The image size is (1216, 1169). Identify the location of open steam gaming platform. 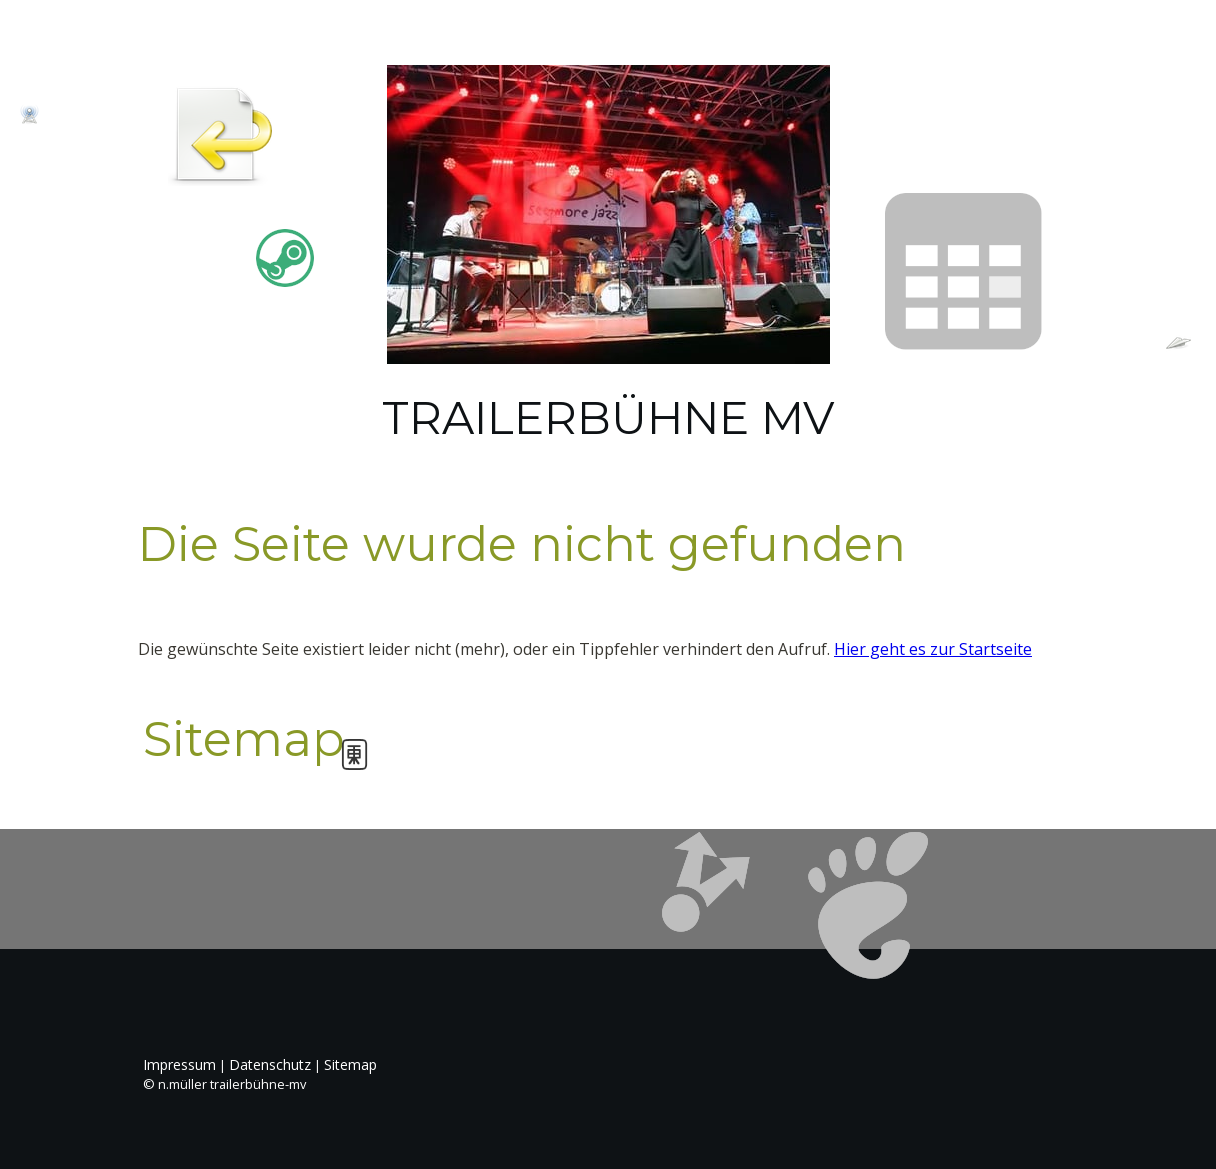
(285, 258).